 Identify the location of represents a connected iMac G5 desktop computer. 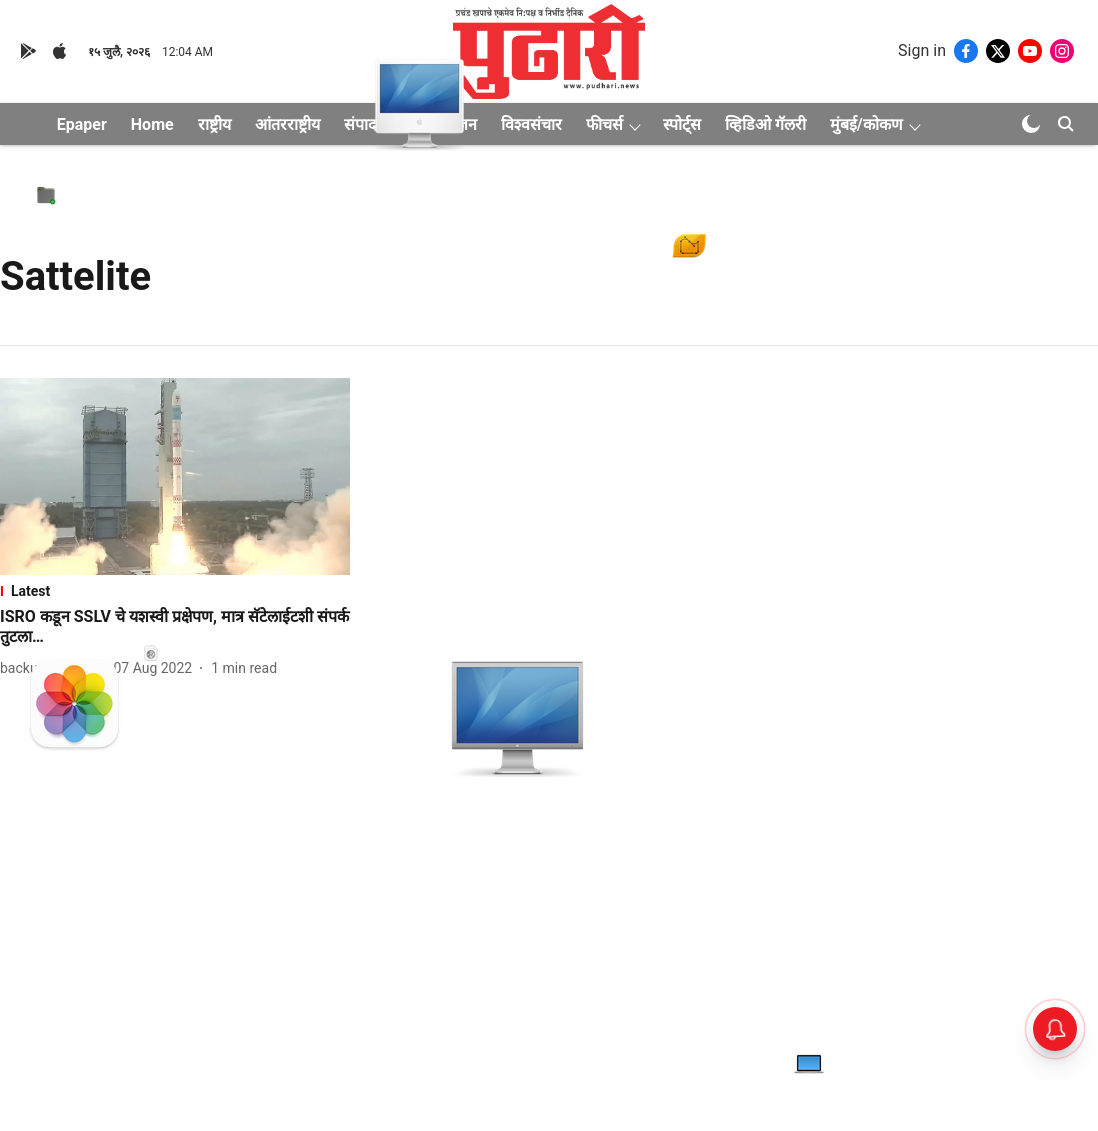
(419, 96).